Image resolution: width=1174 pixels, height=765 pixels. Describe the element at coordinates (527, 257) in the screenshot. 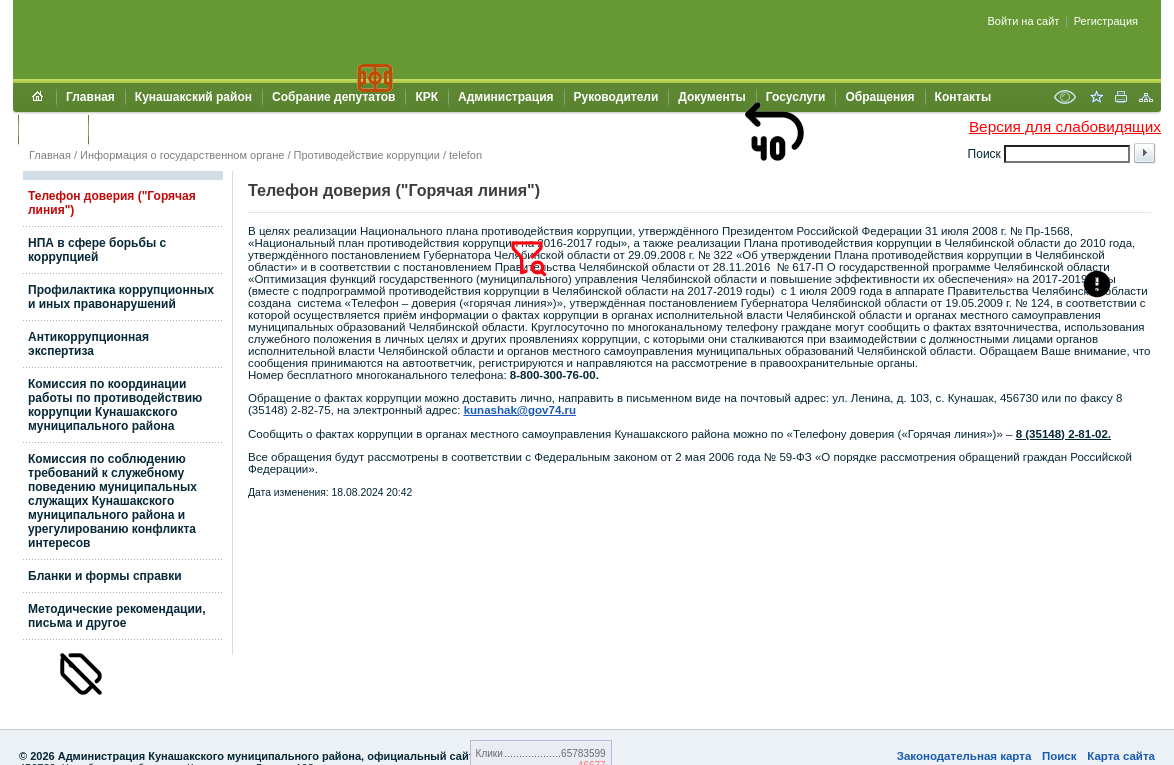

I see `search within filtered results` at that location.